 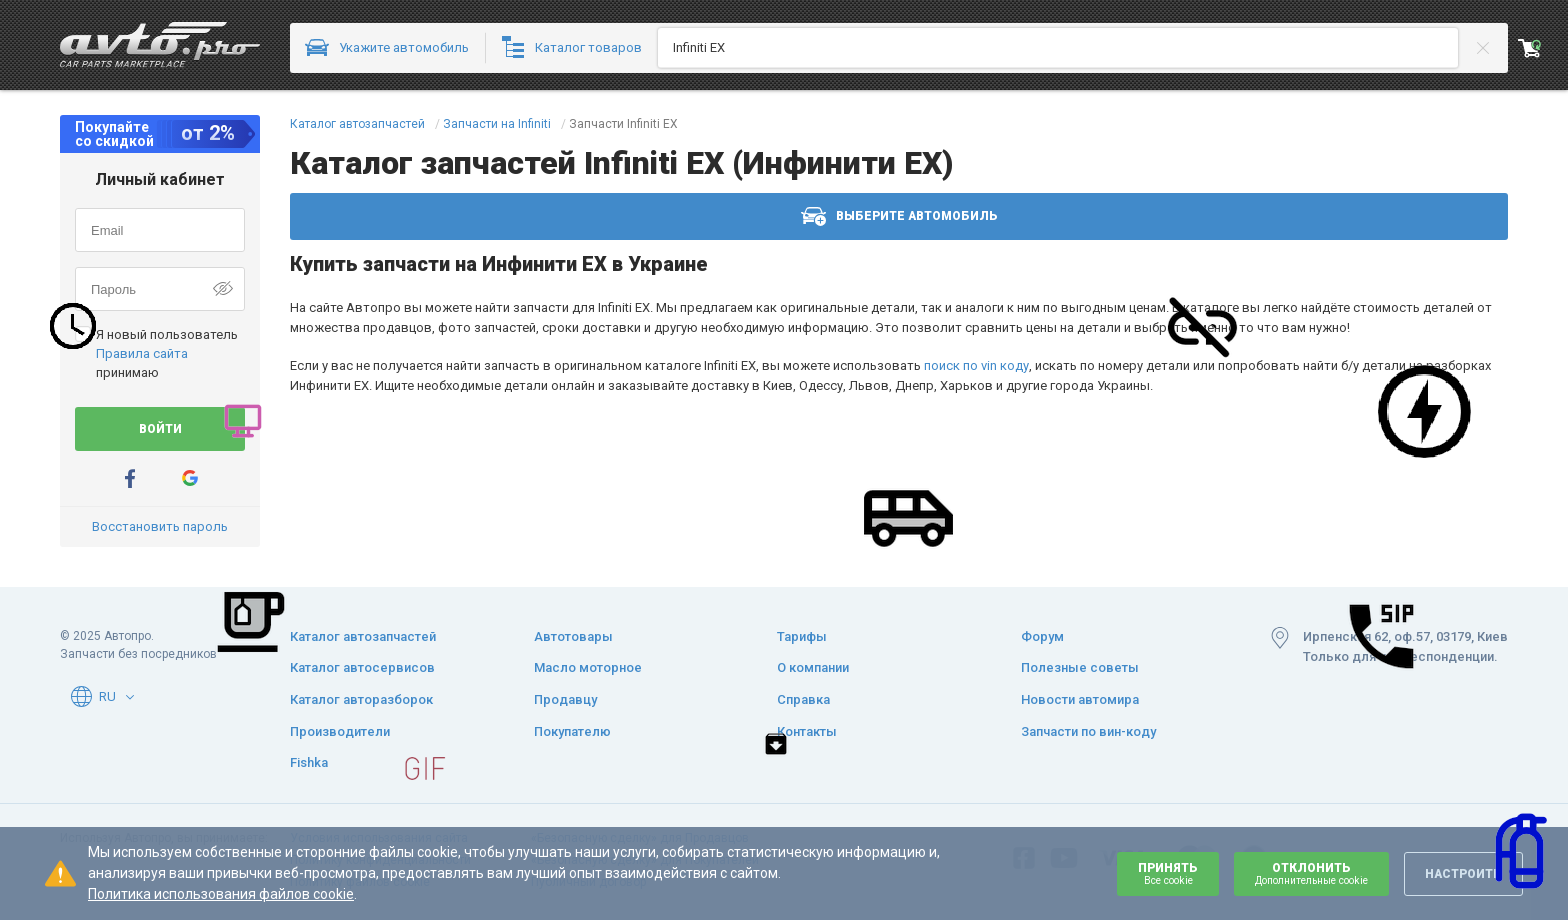 What do you see at coordinates (1523, 851) in the screenshot?
I see `access fire safety information` at bounding box center [1523, 851].